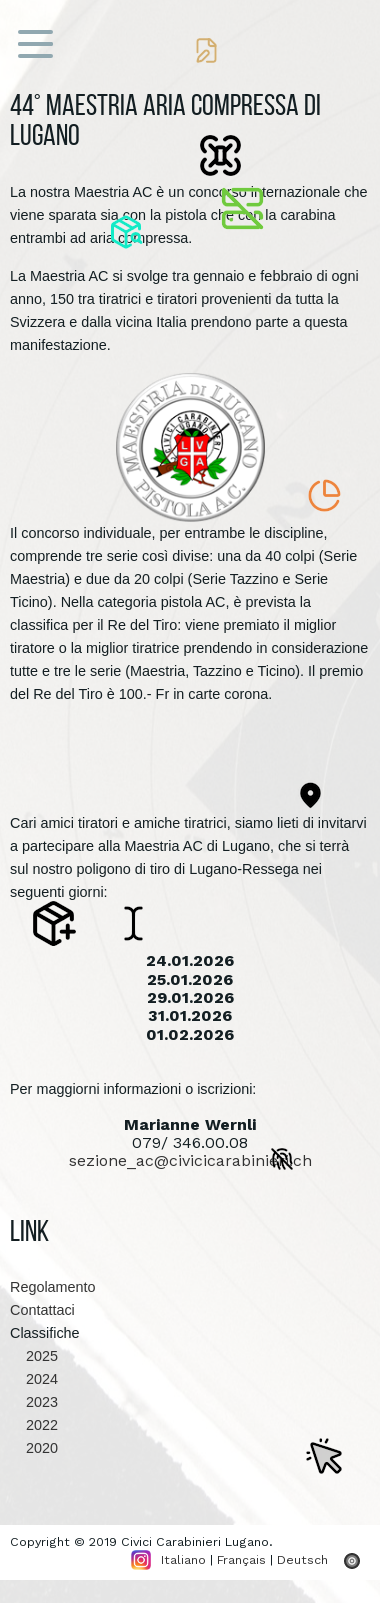 Image resolution: width=380 pixels, height=1603 pixels. I want to click on edit this document, so click(206, 50).